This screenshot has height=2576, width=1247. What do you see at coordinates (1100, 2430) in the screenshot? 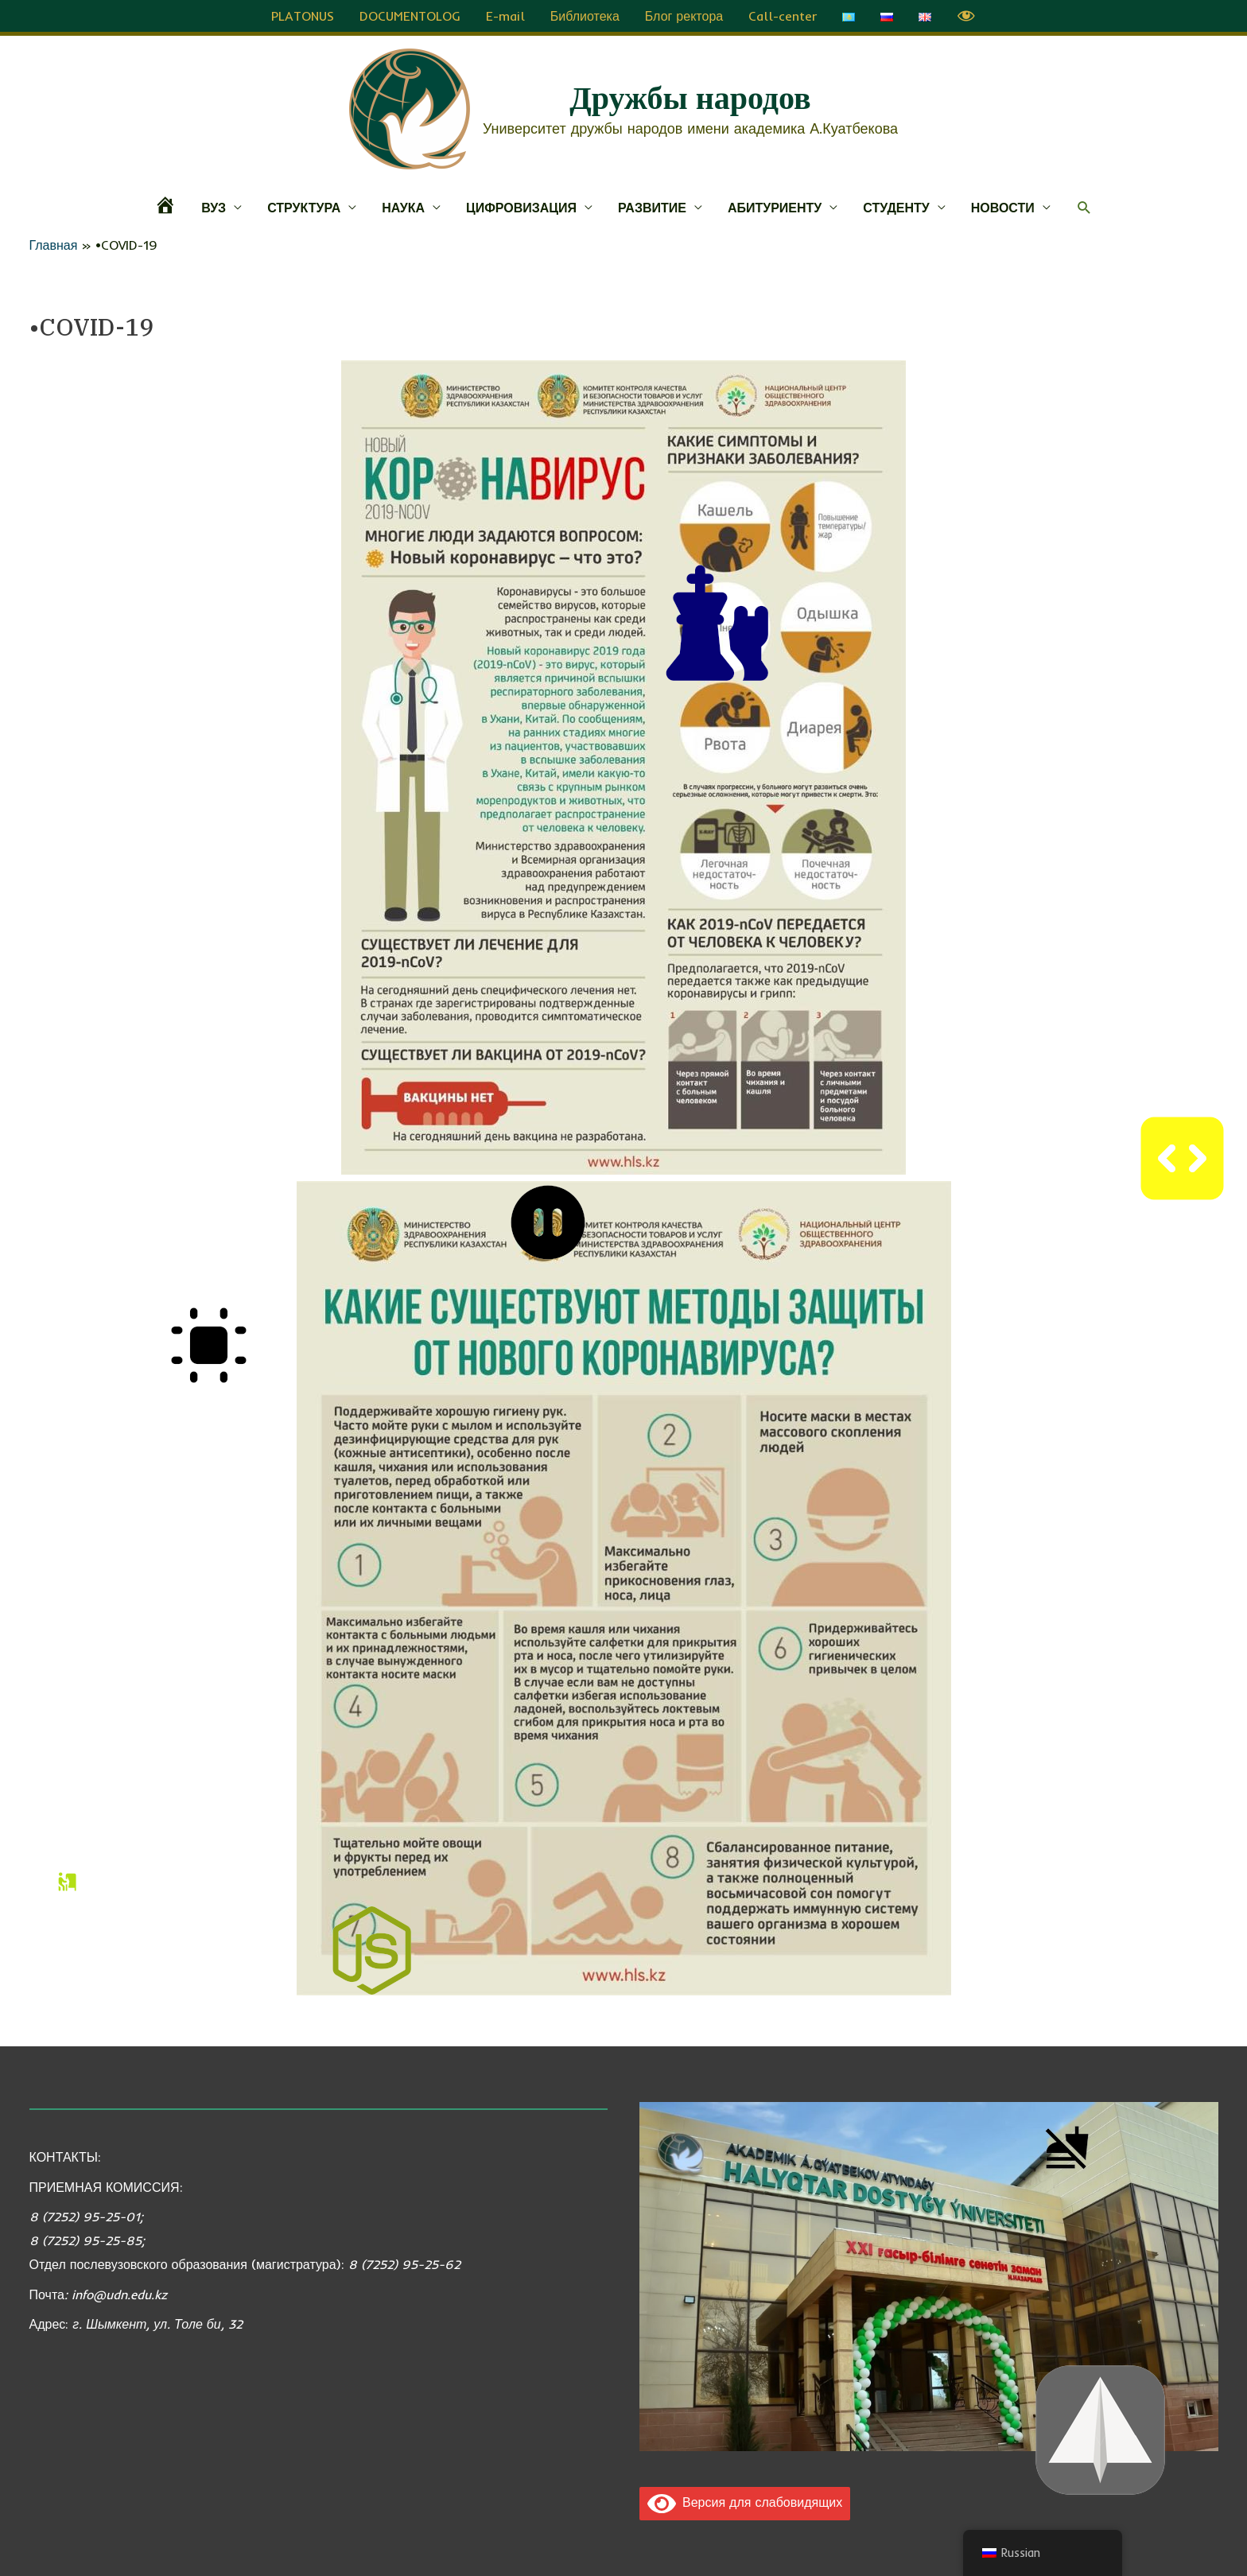
I see `send or share content` at bounding box center [1100, 2430].